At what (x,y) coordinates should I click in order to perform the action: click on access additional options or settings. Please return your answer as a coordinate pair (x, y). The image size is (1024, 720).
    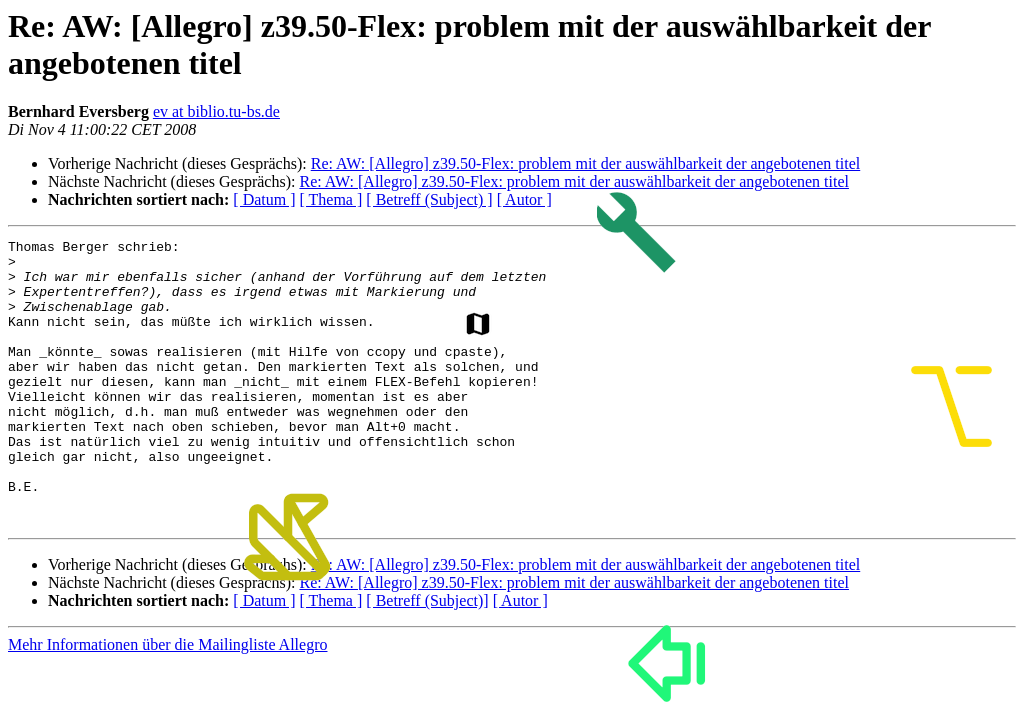
    Looking at the image, I should click on (951, 406).